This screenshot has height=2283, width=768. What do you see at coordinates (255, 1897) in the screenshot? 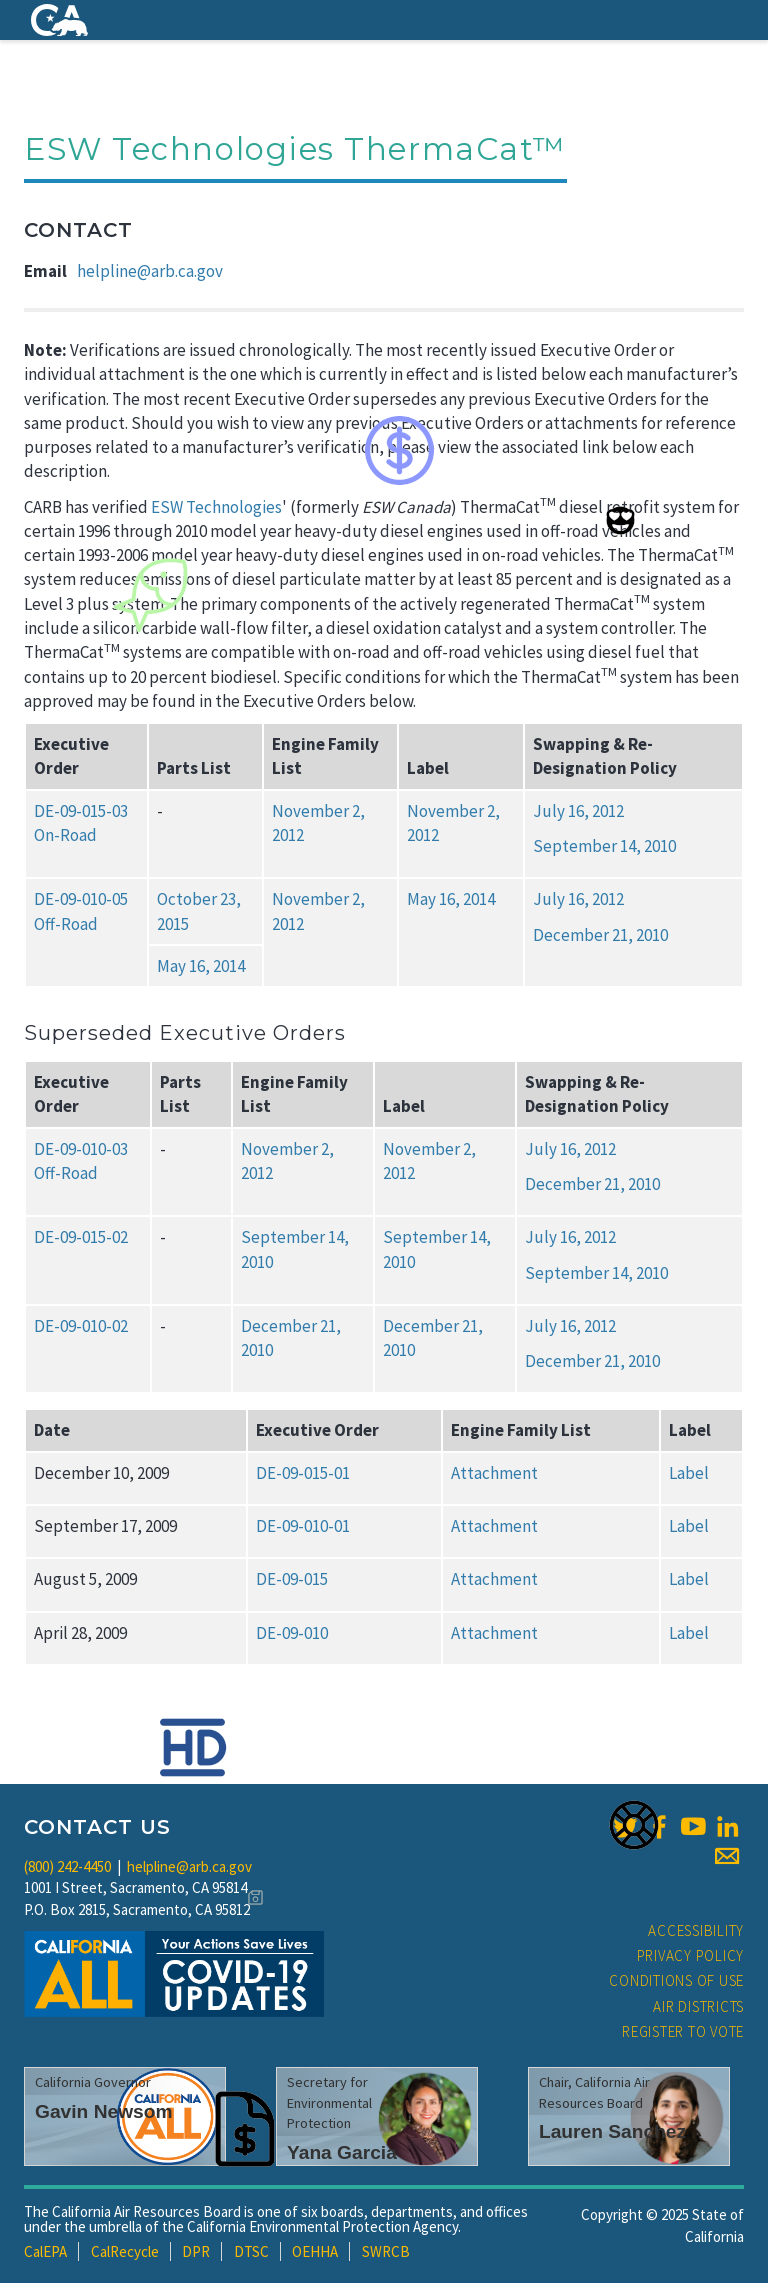
I see `save current file or document` at bounding box center [255, 1897].